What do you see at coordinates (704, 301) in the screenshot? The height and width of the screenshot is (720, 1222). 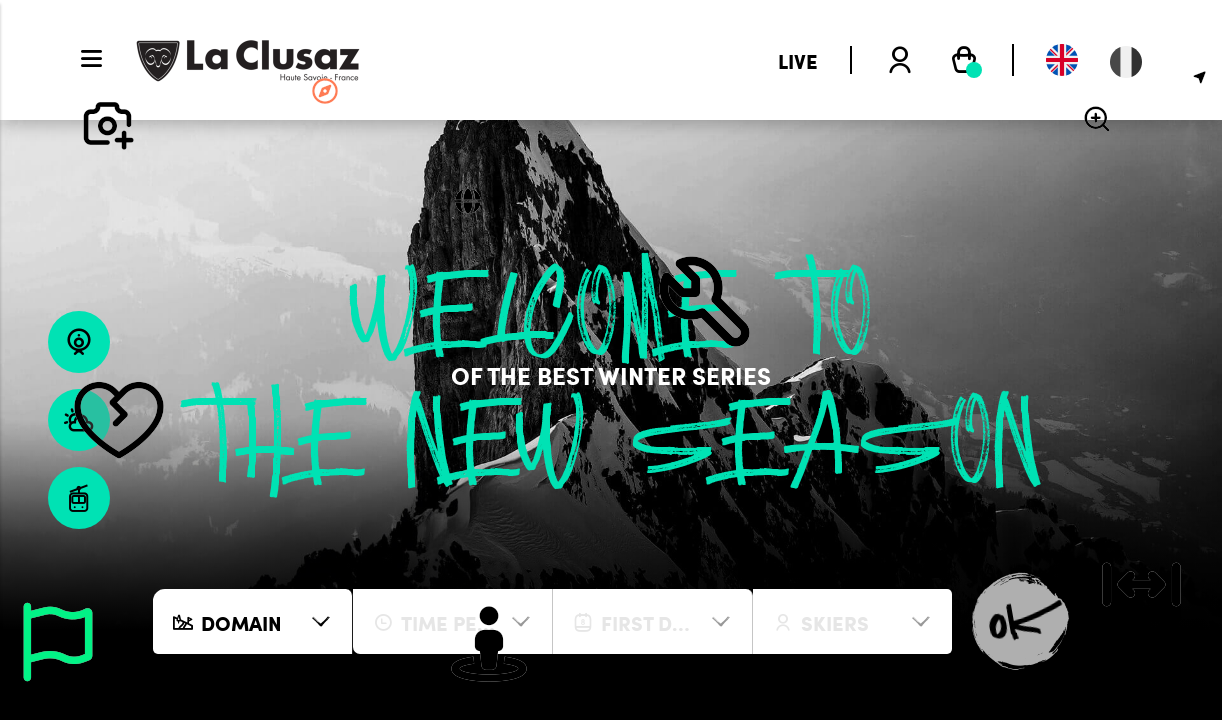 I see `access settings or configuration options` at bounding box center [704, 301].